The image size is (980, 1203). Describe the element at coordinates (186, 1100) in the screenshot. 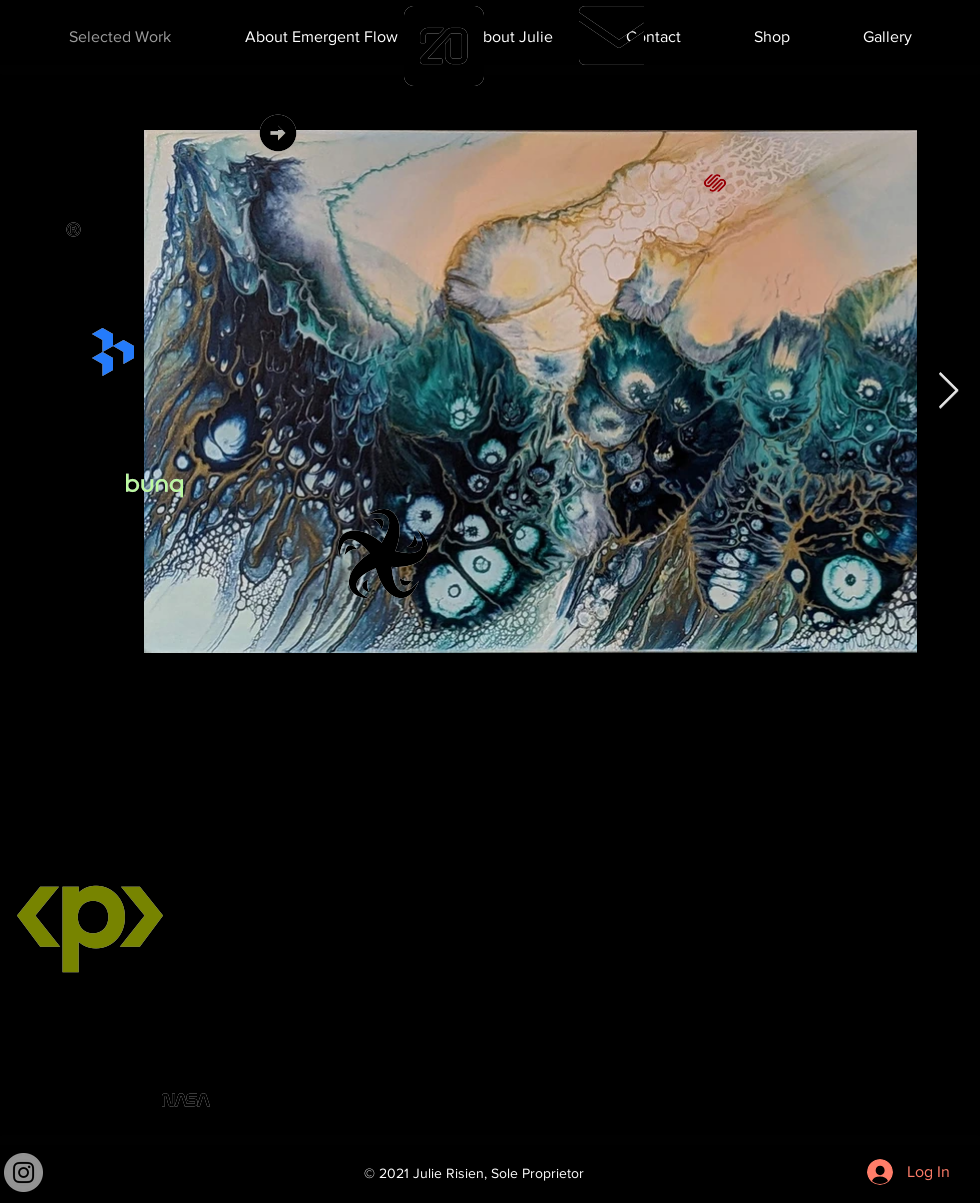

I see `NASA official app or website link` at that location.